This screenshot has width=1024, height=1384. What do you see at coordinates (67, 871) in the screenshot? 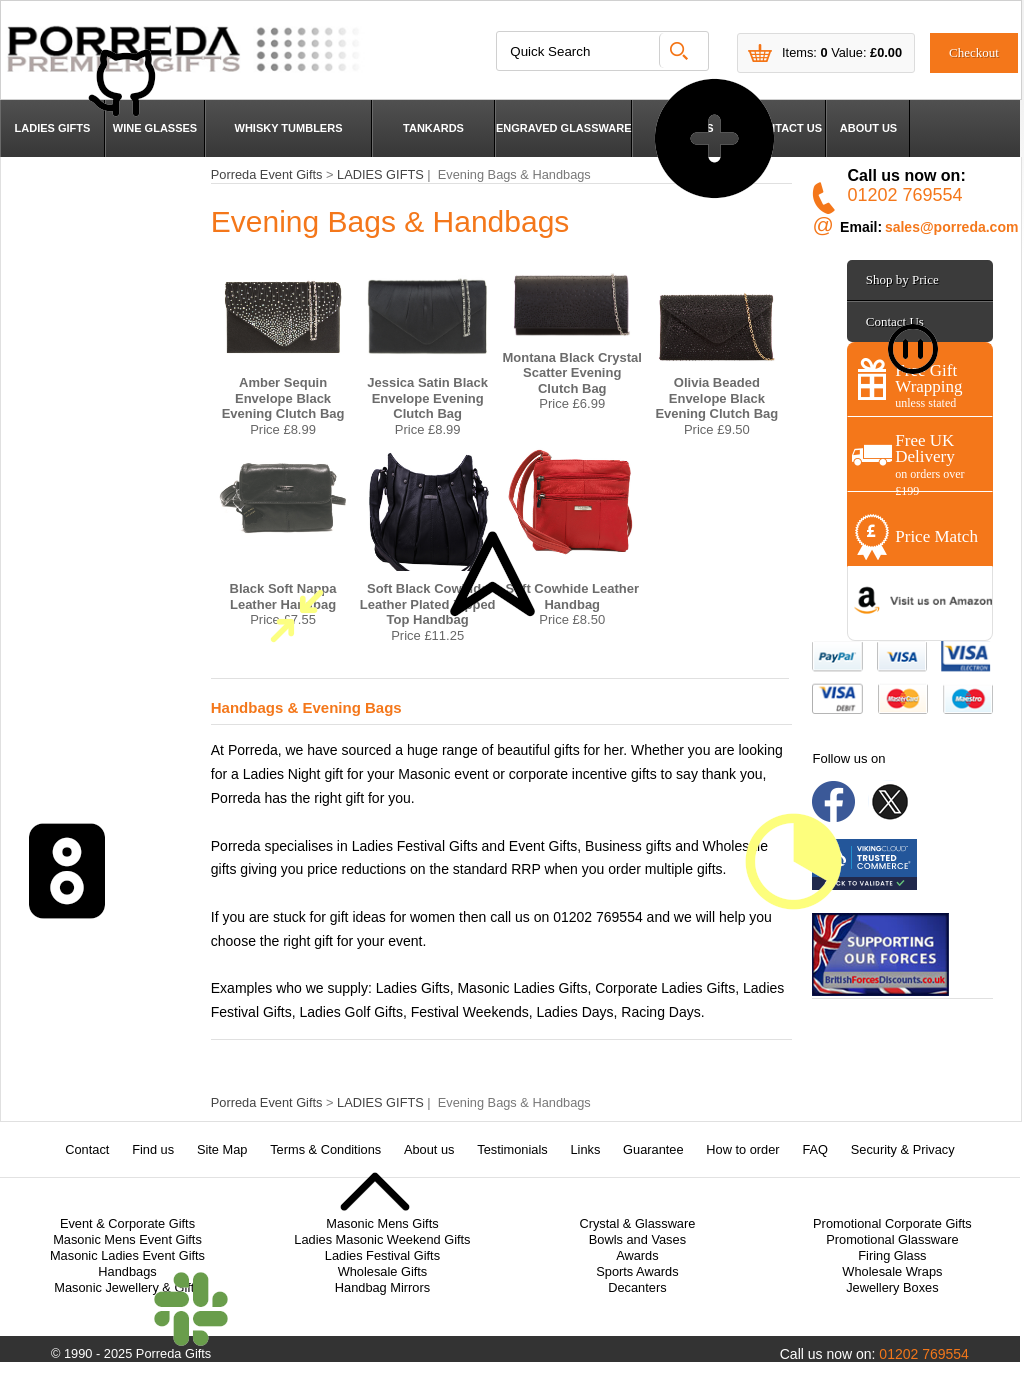
I see `adjust speaker or audio output settings` at bounding box center [67, 871].